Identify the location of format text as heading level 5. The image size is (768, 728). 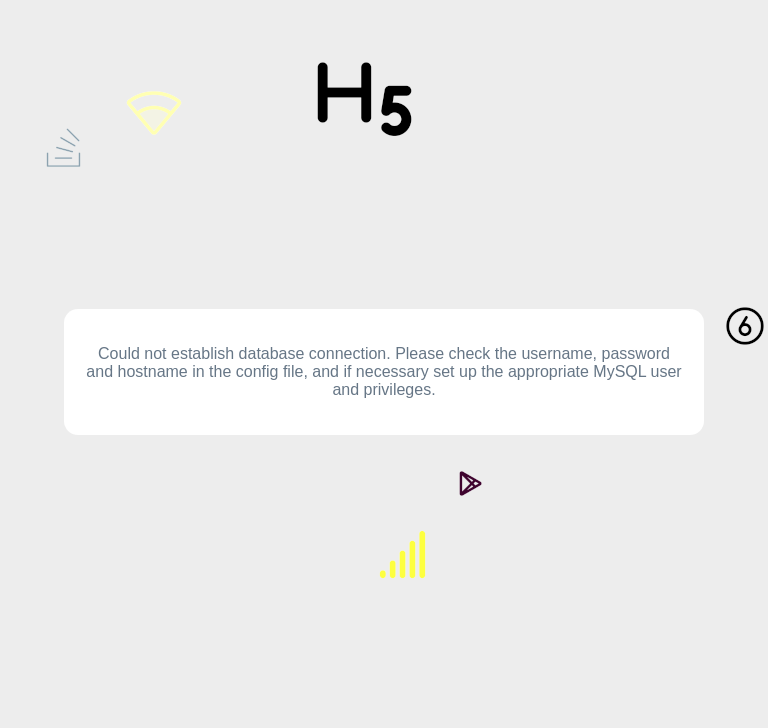
(359, 97).